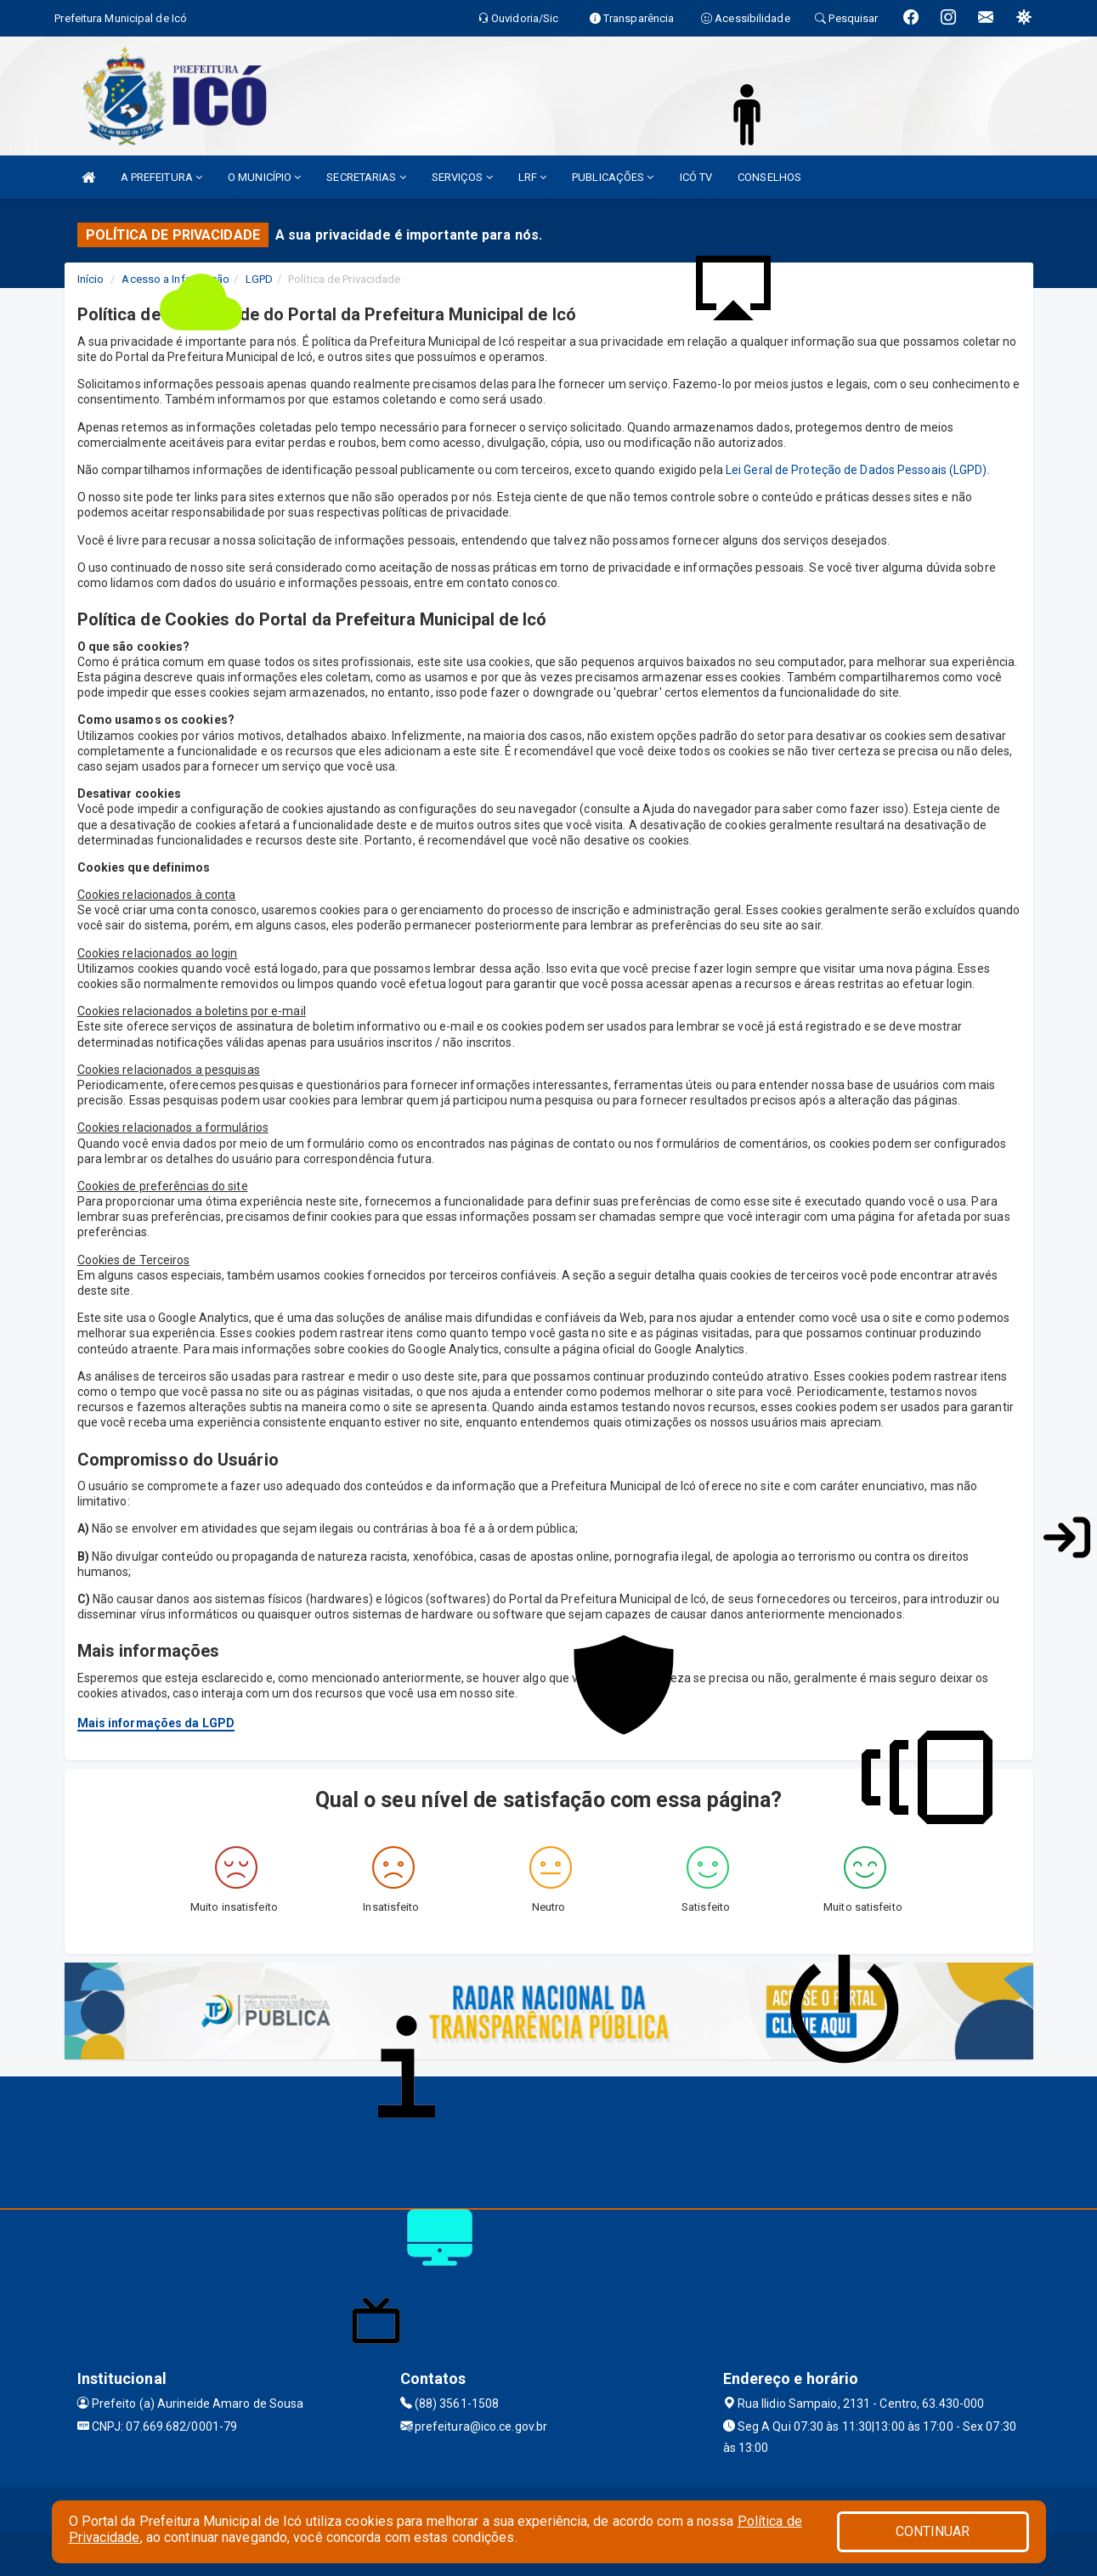 Image resolution: width=1097 pixels, height=2576 pixels. What do you see at coordinates (844, 2008) in the screenshot?
I see `turn off or shut down the device` at bounding box center [844, 2008].